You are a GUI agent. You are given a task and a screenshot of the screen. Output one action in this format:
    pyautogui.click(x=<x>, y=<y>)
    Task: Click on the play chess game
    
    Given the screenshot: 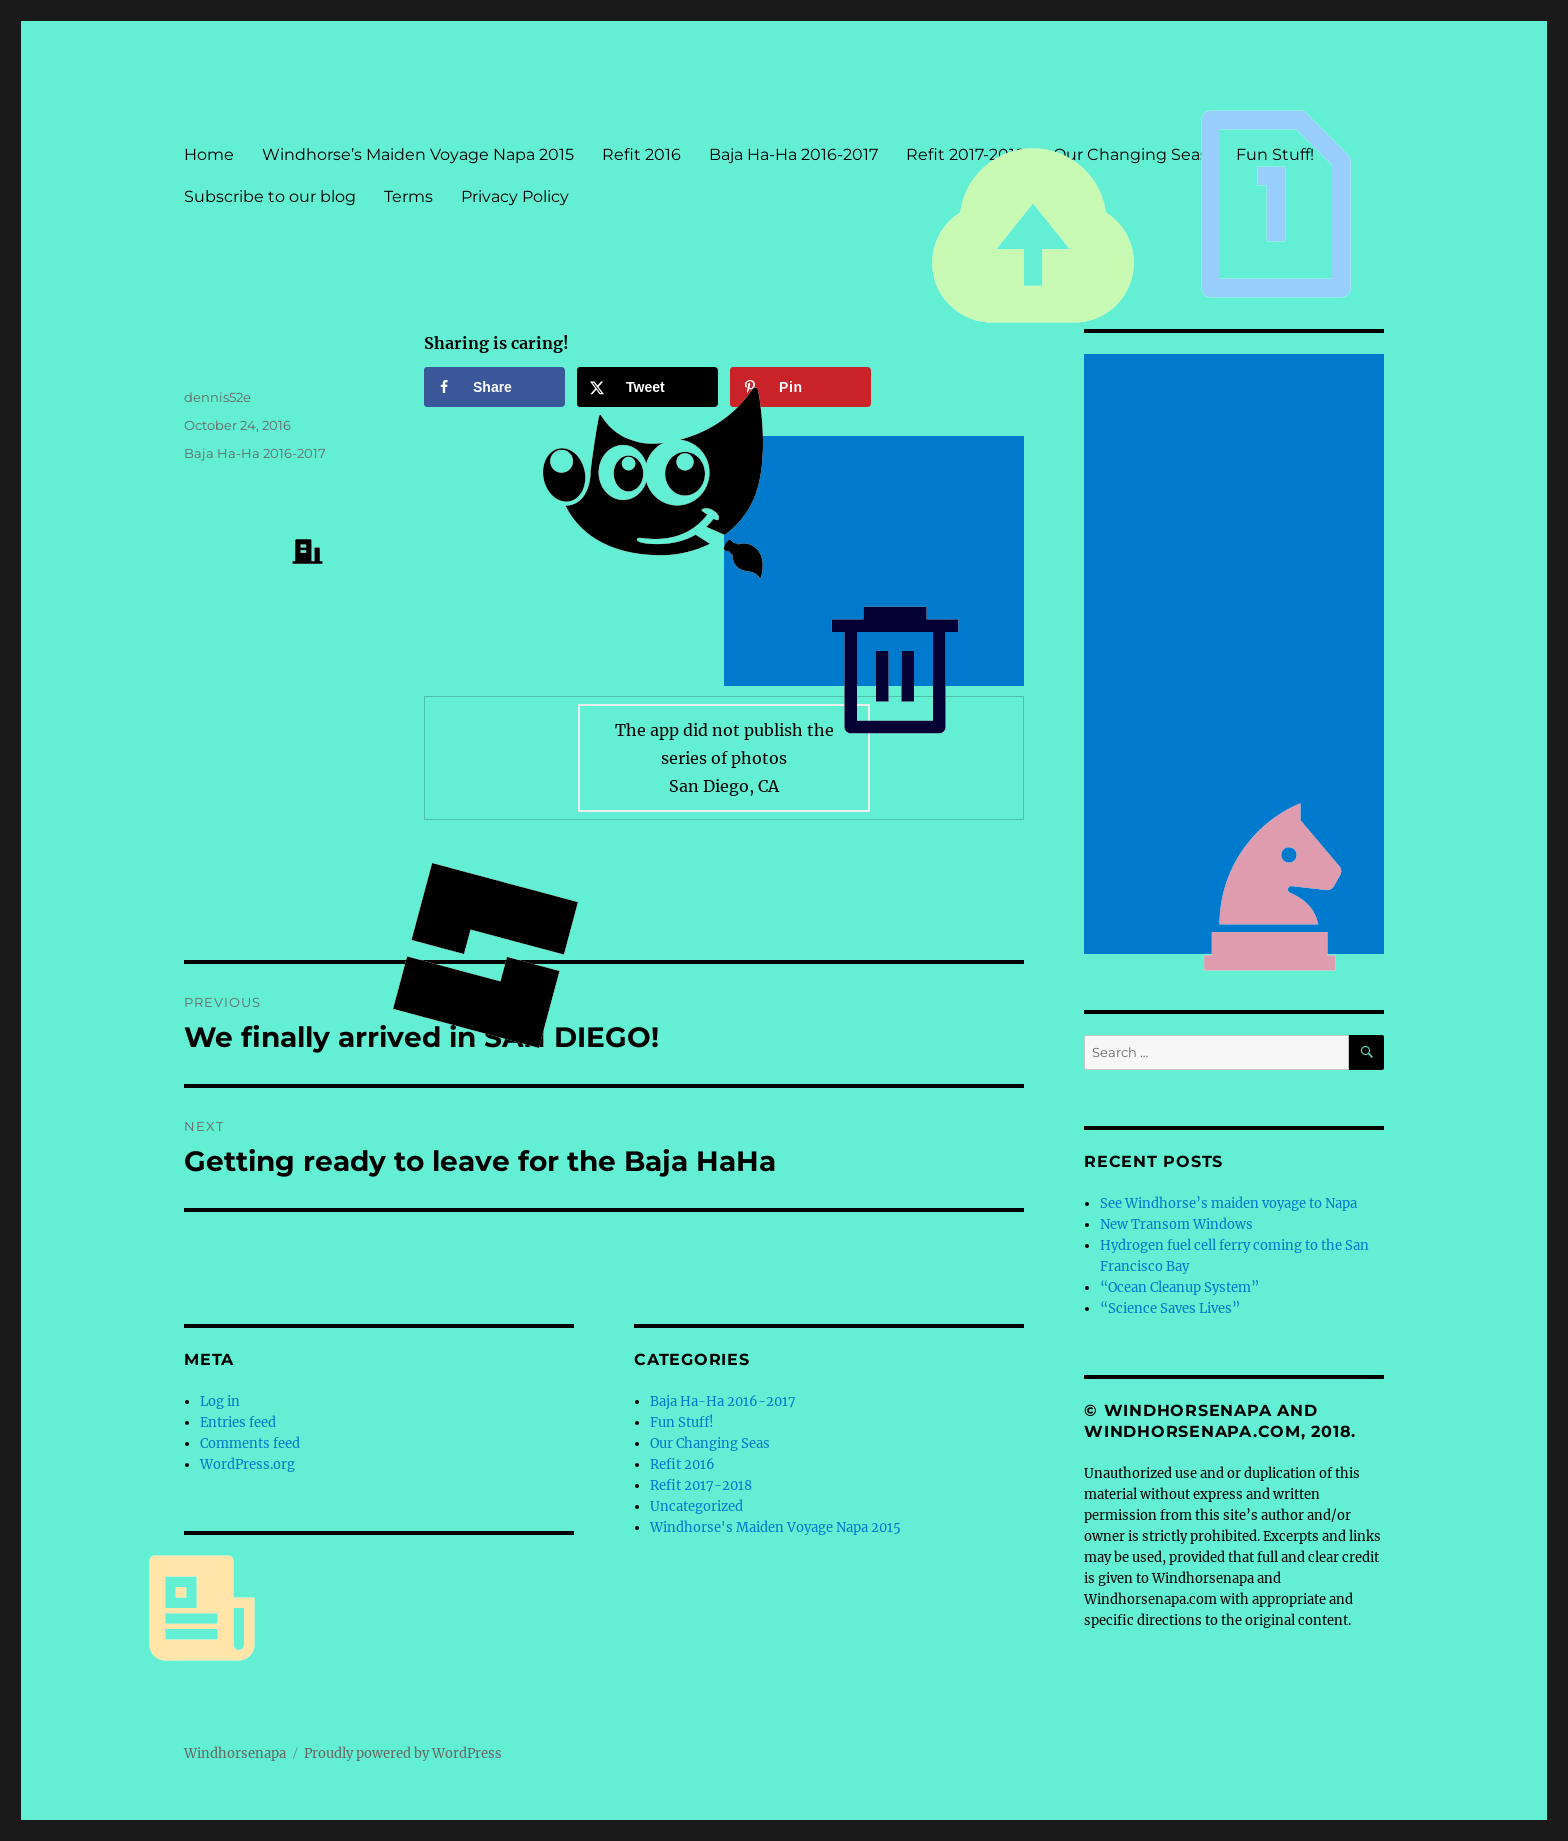 What is the action you would take?
    pyautogui.click(x=1273, y=893)
    